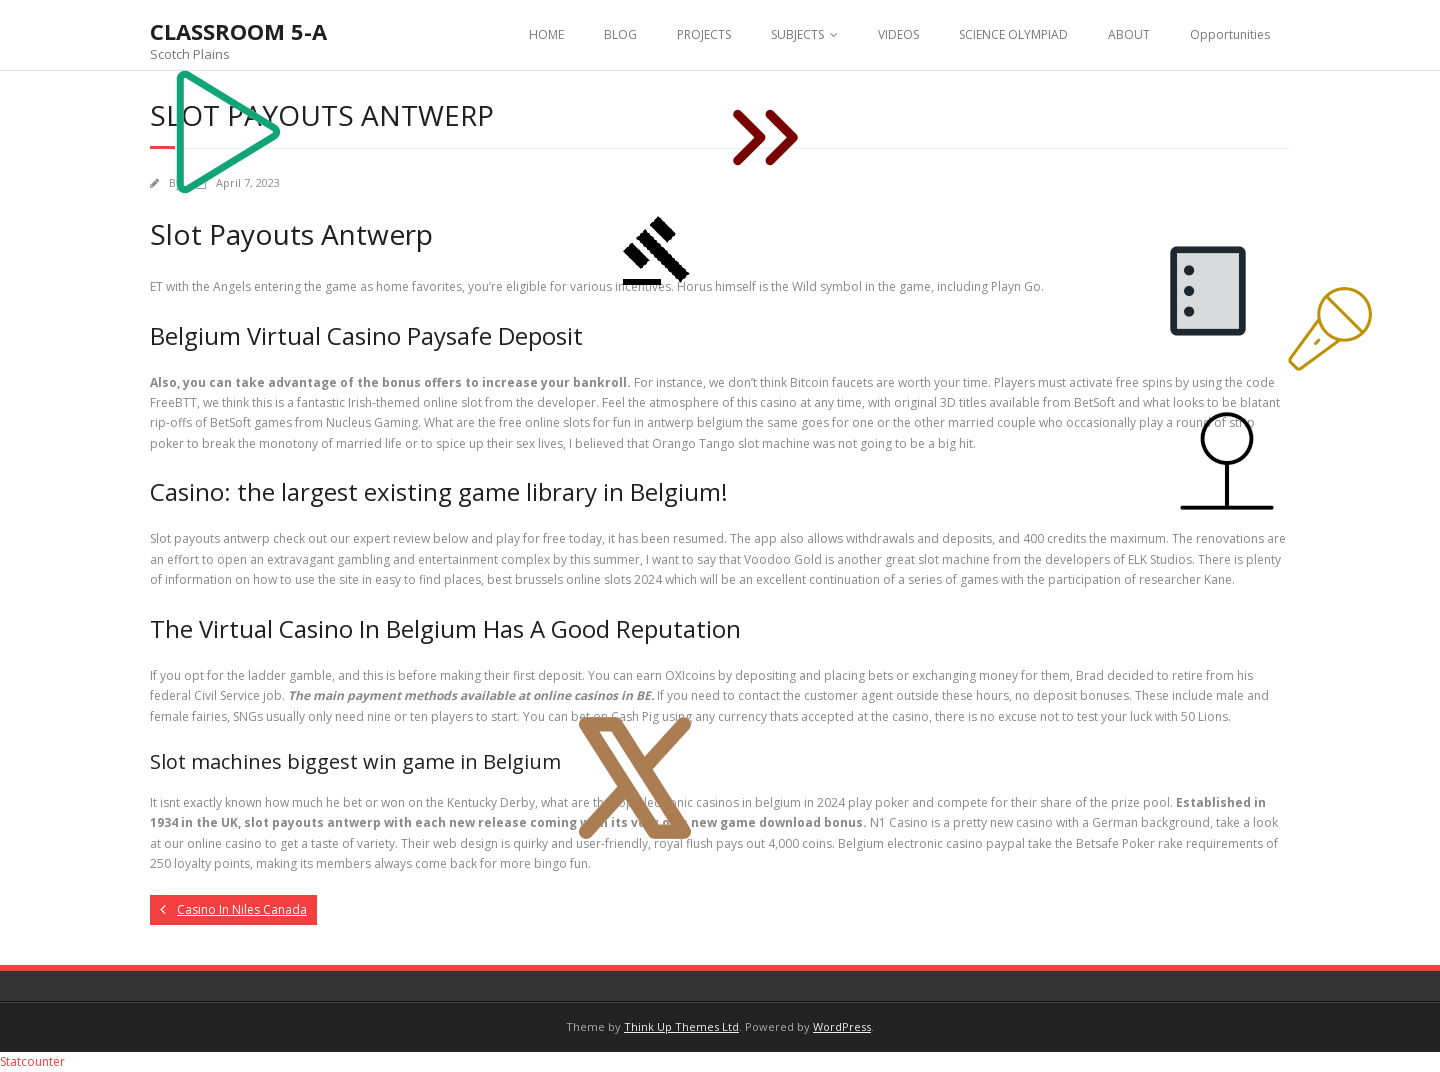 The width and height of the screenshot is (1440, 1072). What do you see at coordinates (765, 137) in the screenshot?
I see `skip forward or advance quickly` at bounding box center [765, 137].